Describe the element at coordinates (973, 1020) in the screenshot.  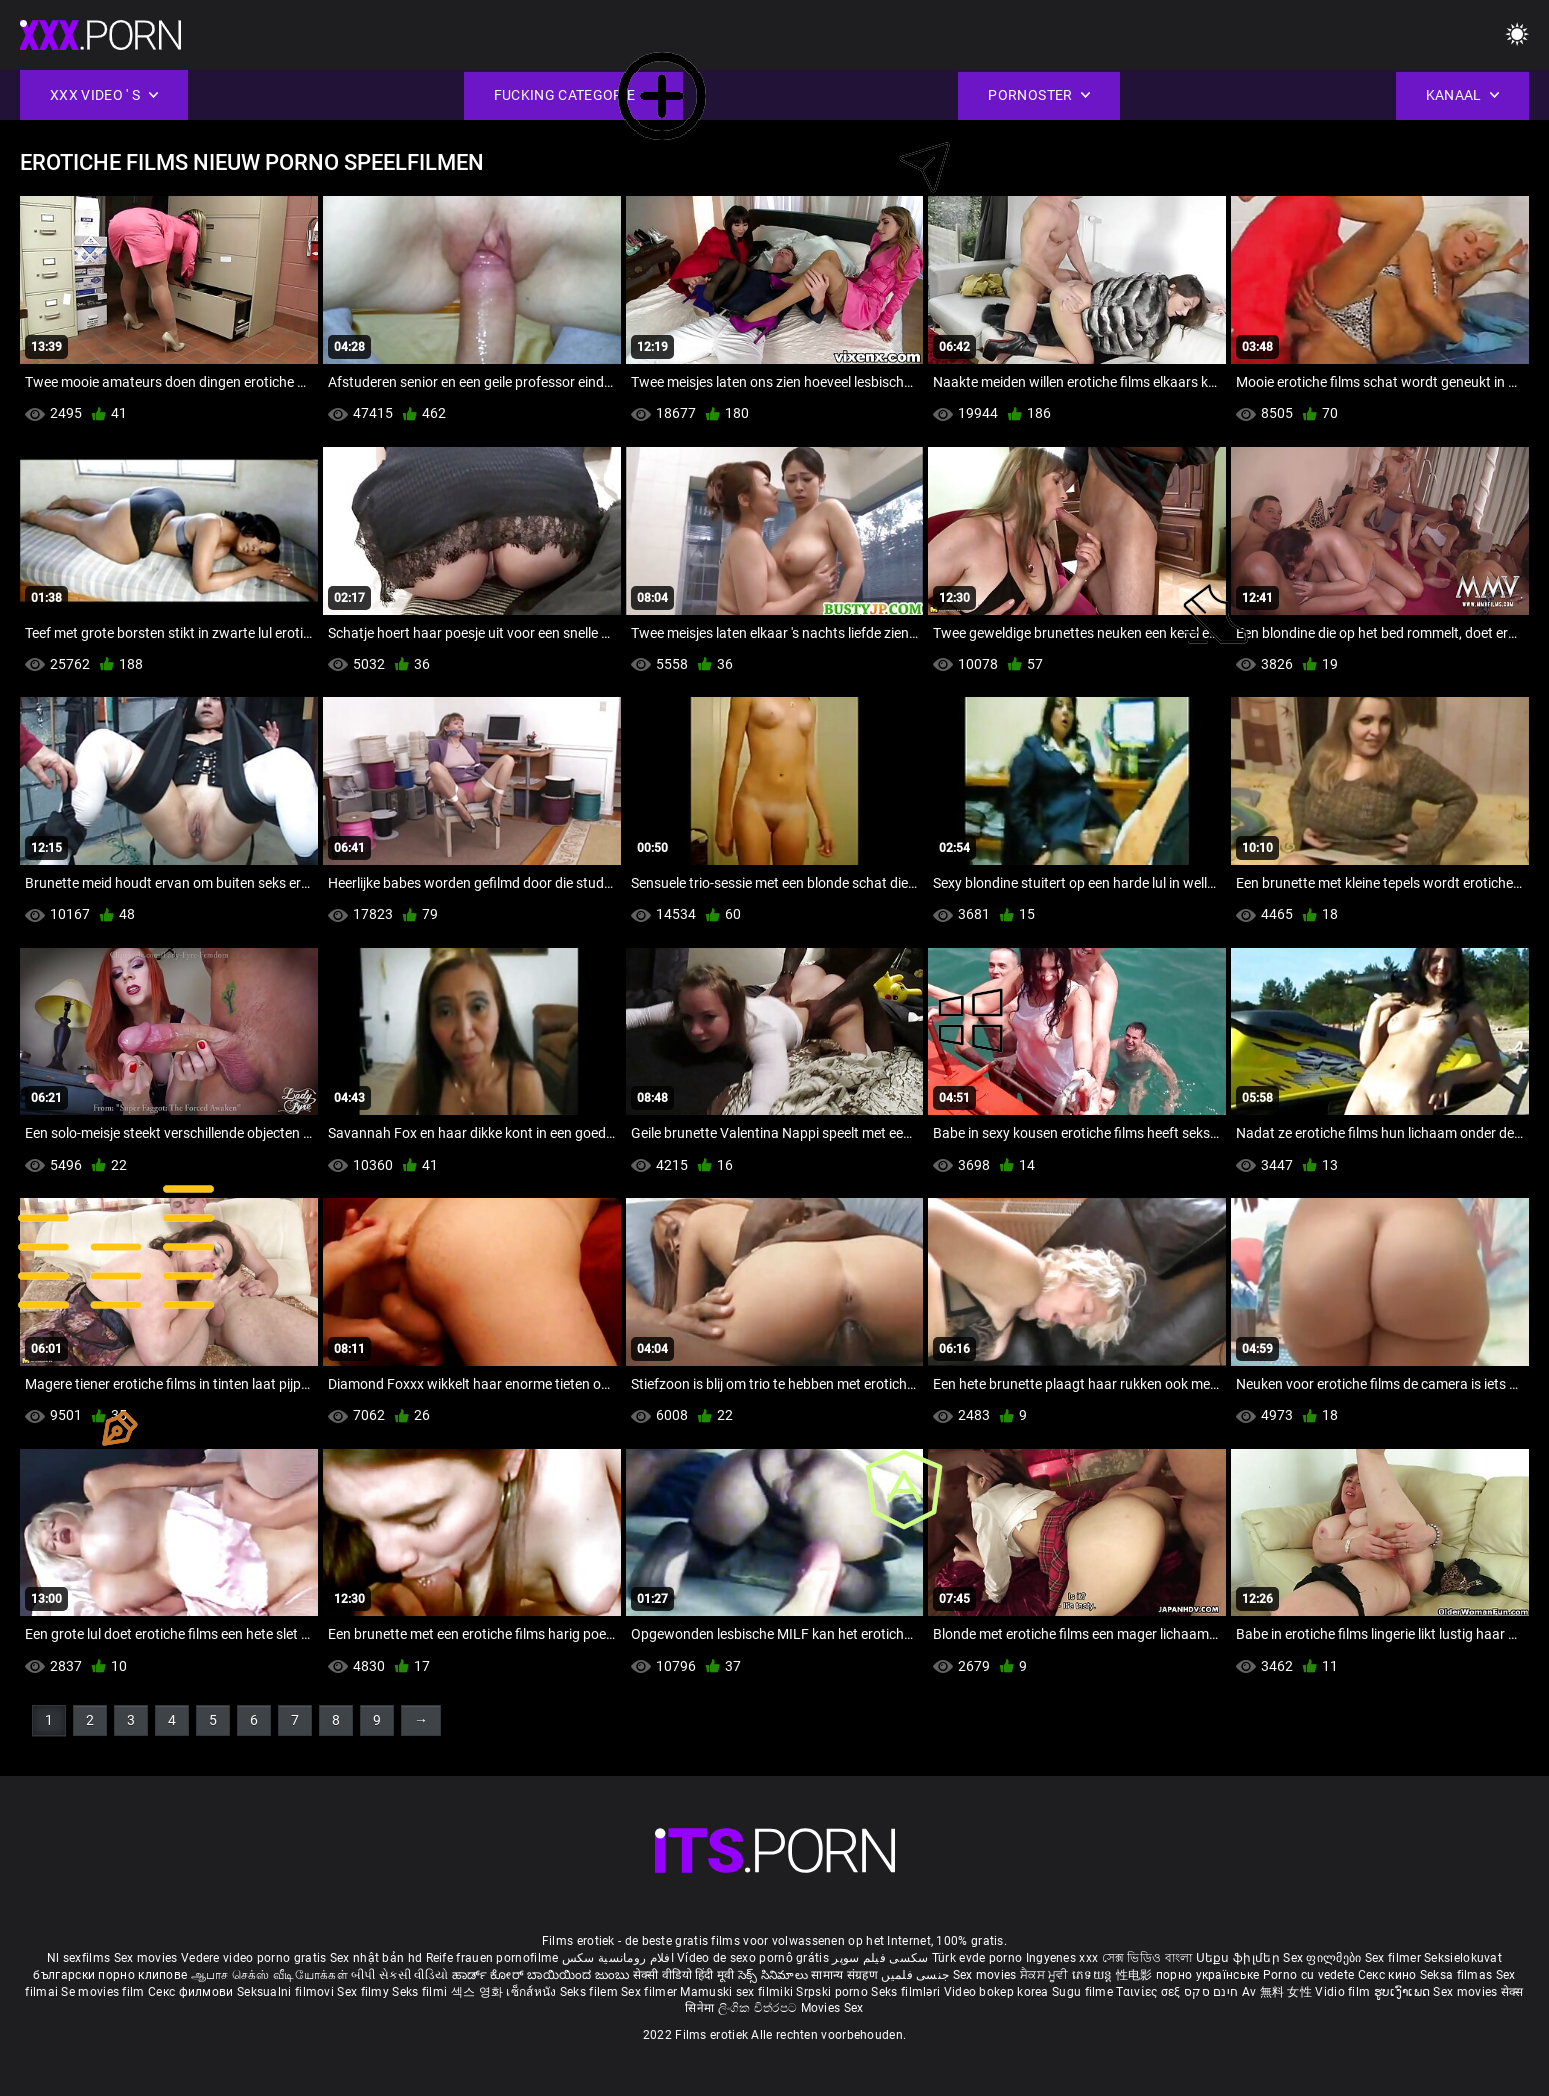
I see `open the Windows start menu` at that location.